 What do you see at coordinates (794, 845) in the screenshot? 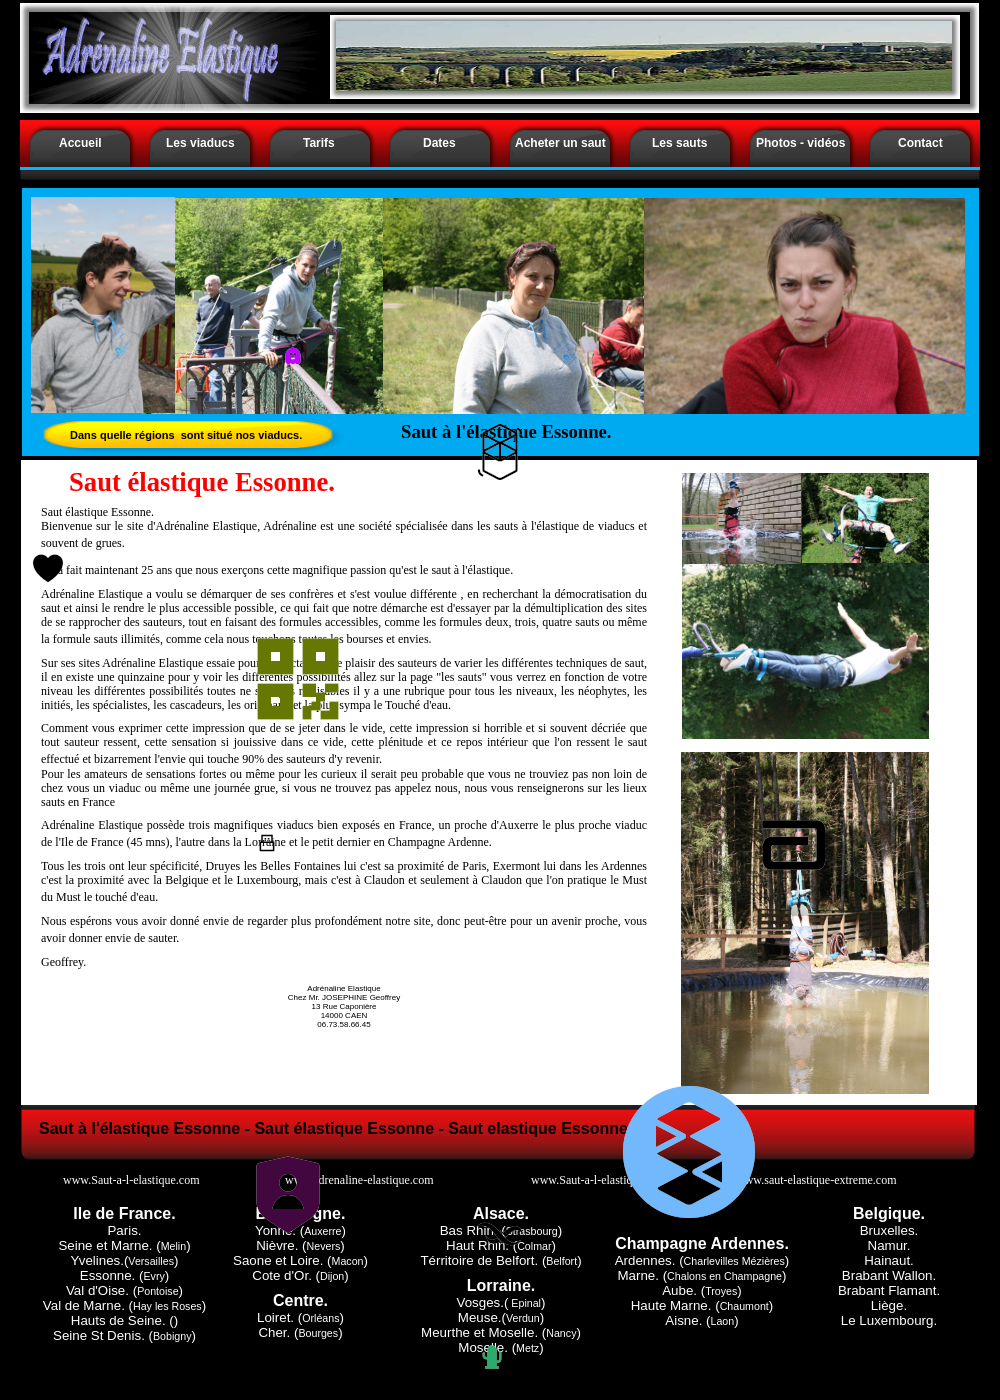
I see `abbott company logo` at bounding box center [794, 845].